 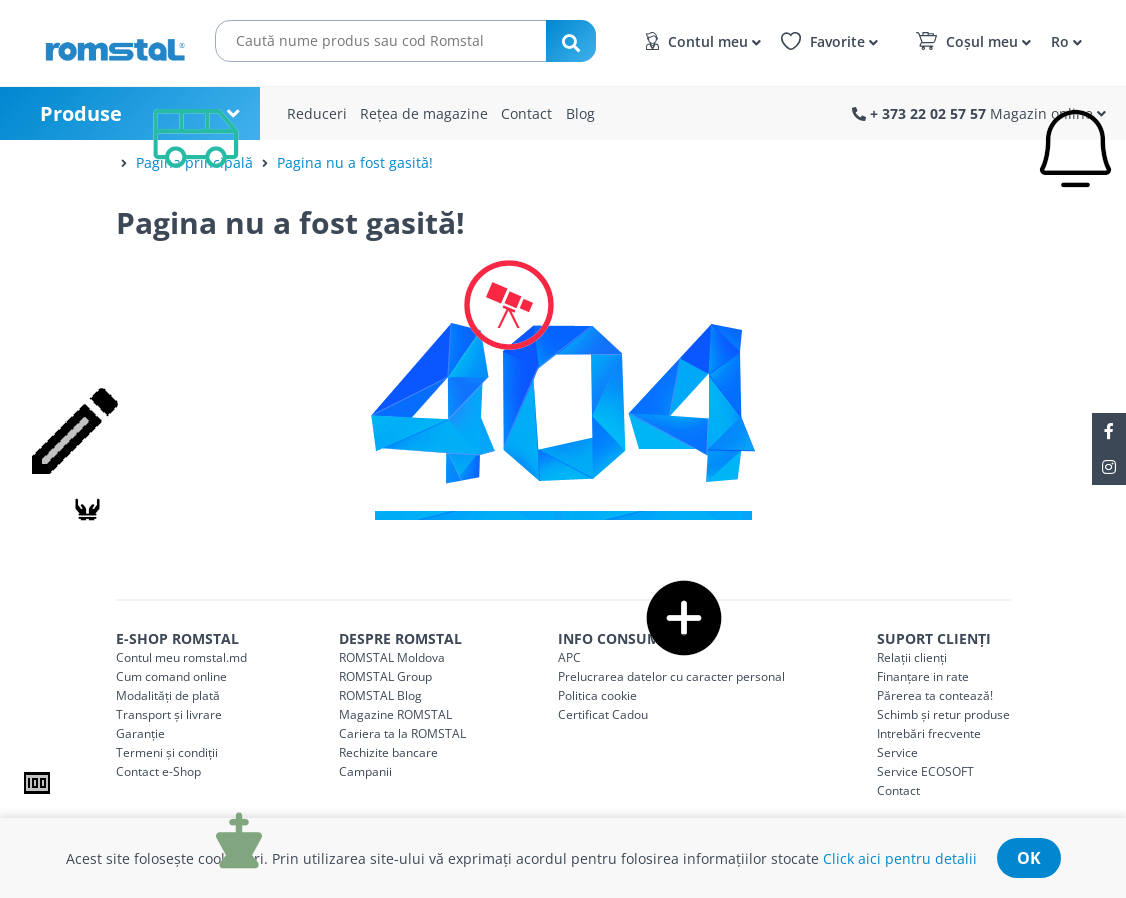 What do you see at coordinates (193, 137) in the screenshot?
I see `track delivery or shipping status` at bounding box center [193, 137].